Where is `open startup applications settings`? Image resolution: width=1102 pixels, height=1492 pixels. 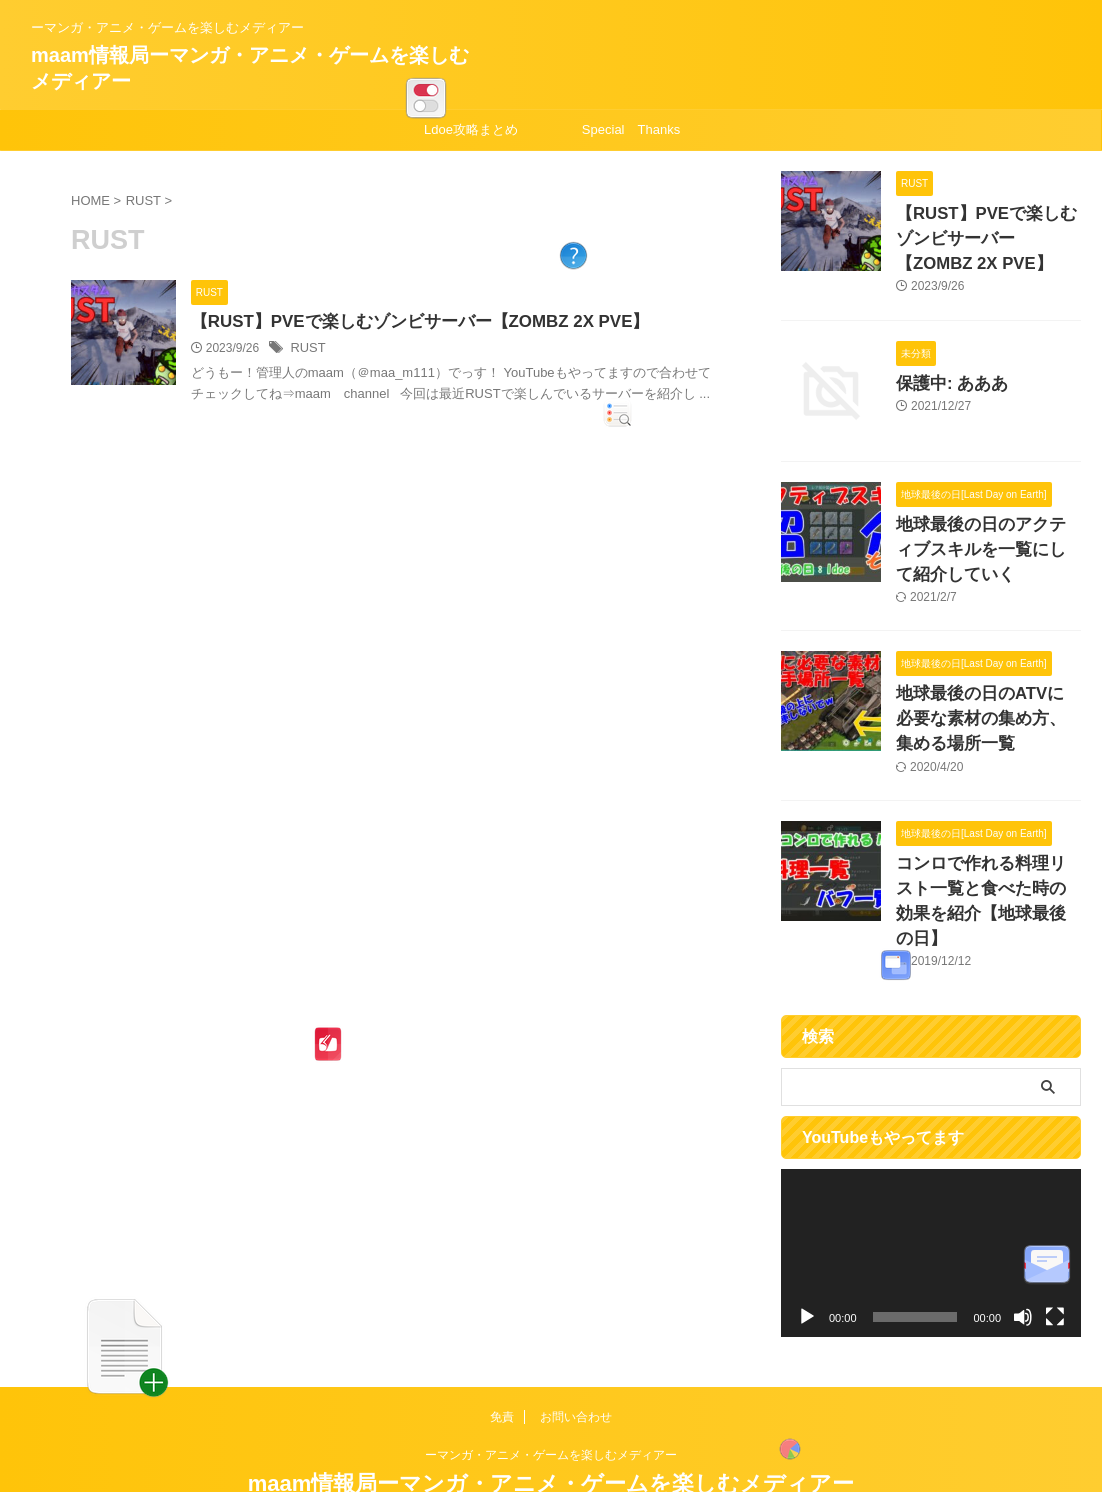
open startup applications settings is located at coordinates (896, 965).